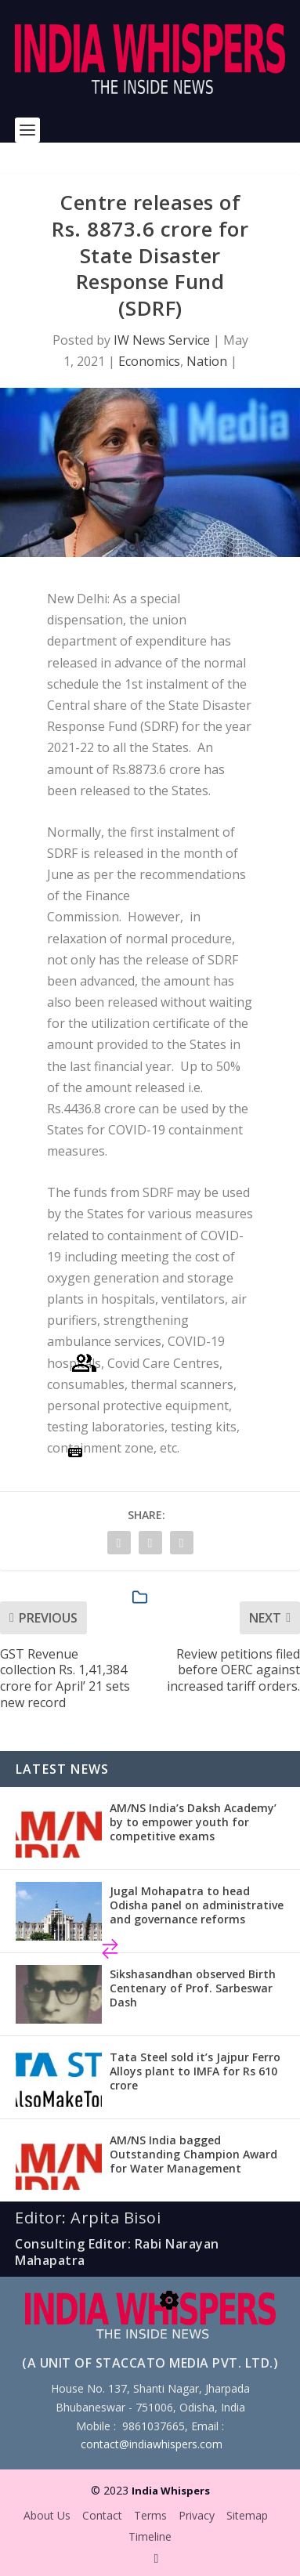  Describe the element at coordinates (110, 1948) in the screenshot. I see `swap or exchange items` at that location.